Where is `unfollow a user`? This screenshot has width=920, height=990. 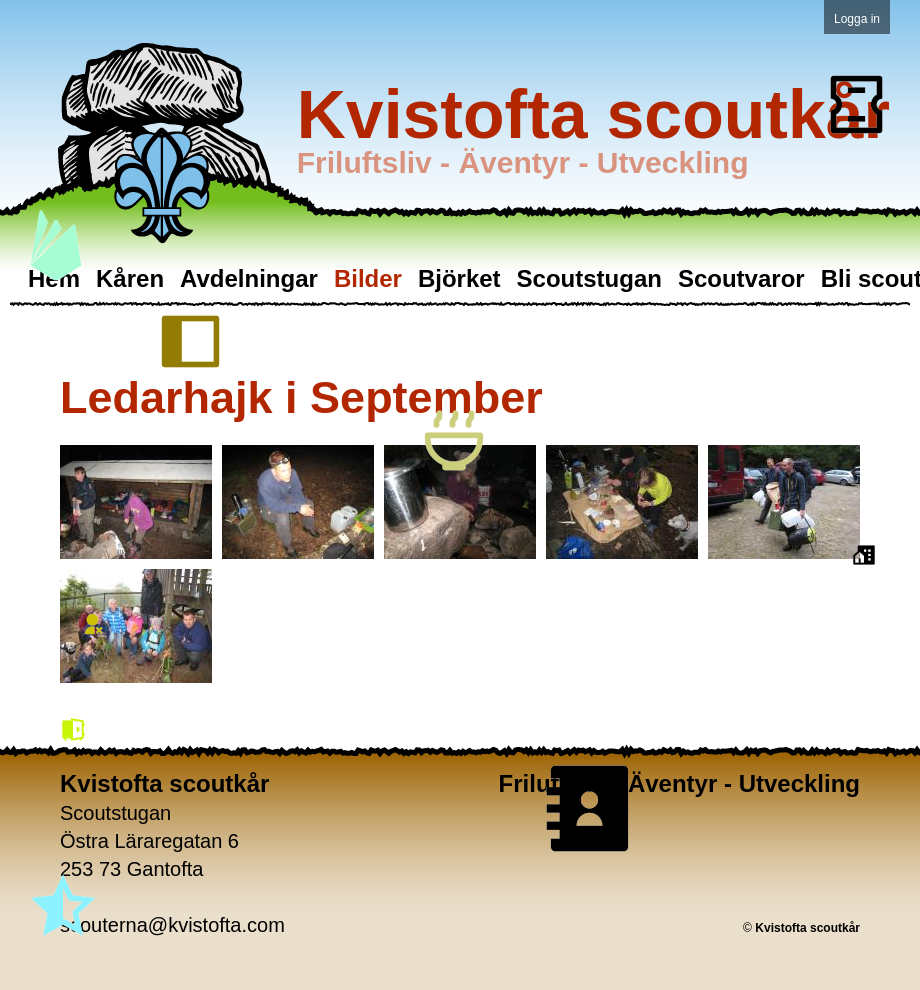
unfollow a user is located at coordinates (92, 624).